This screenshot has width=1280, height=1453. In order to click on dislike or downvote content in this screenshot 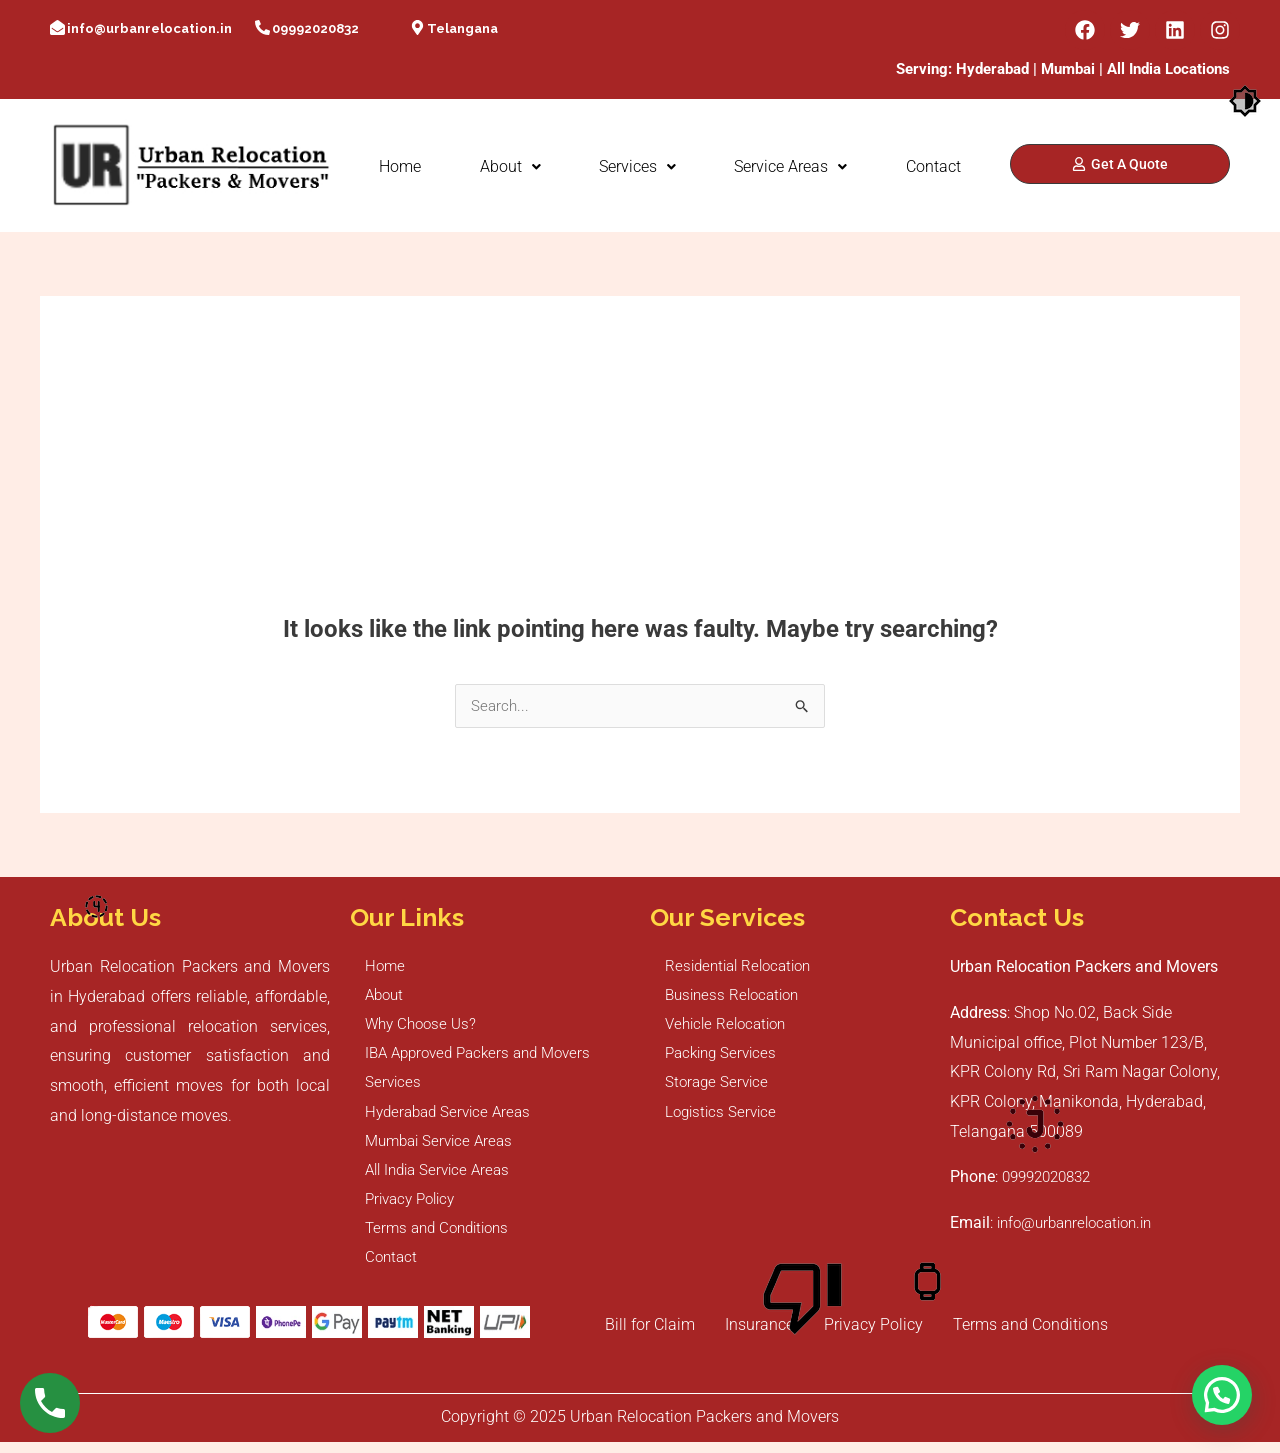, I will do `click(802, 1295)`.